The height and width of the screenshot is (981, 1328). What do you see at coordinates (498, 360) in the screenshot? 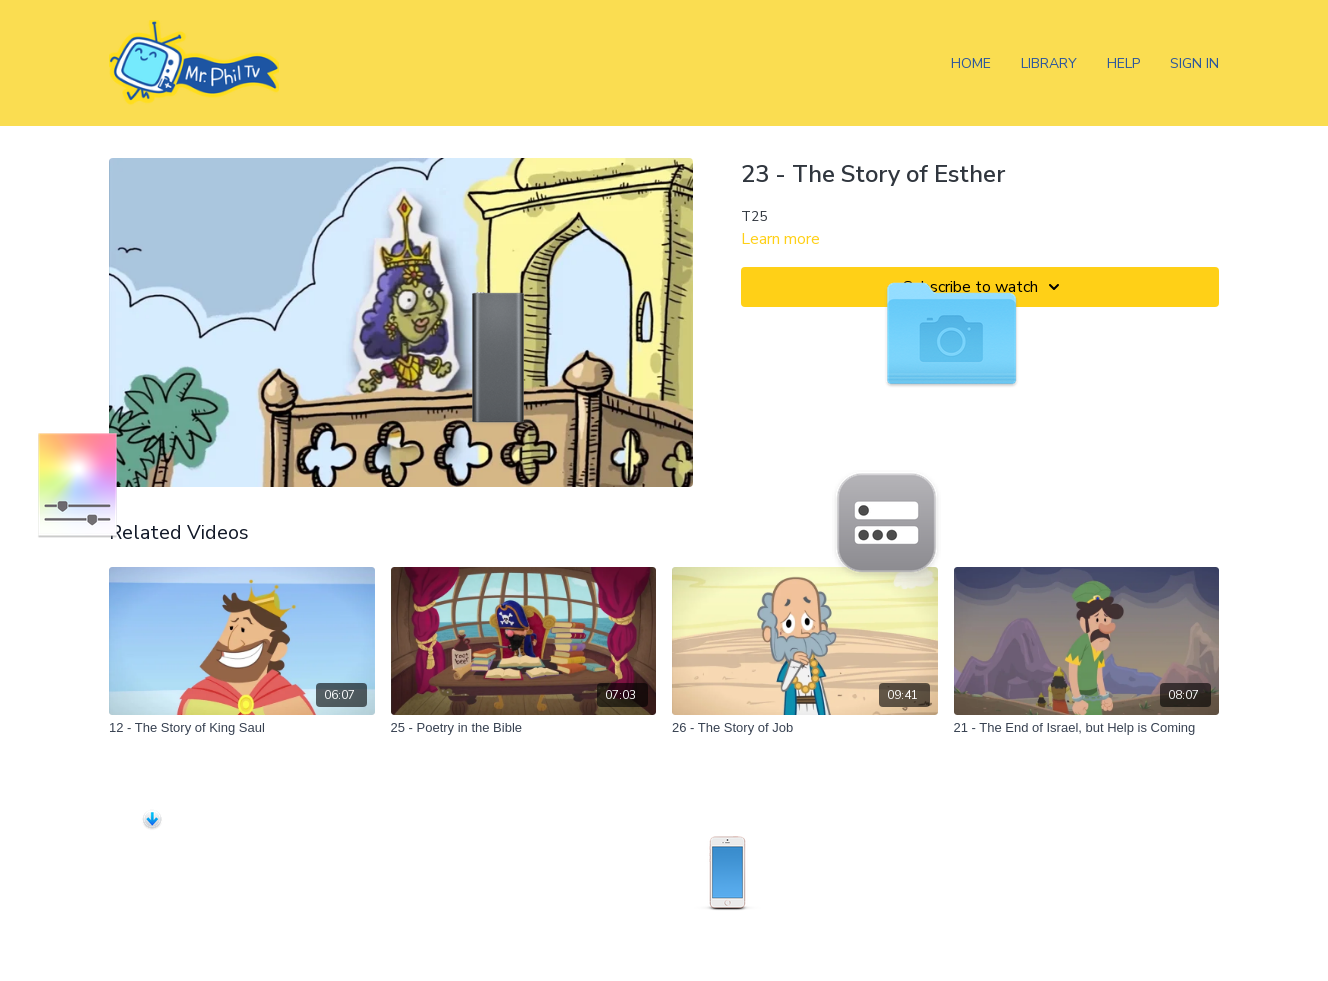
I see `iPod nano device connected` at bounding box center [498, 360].